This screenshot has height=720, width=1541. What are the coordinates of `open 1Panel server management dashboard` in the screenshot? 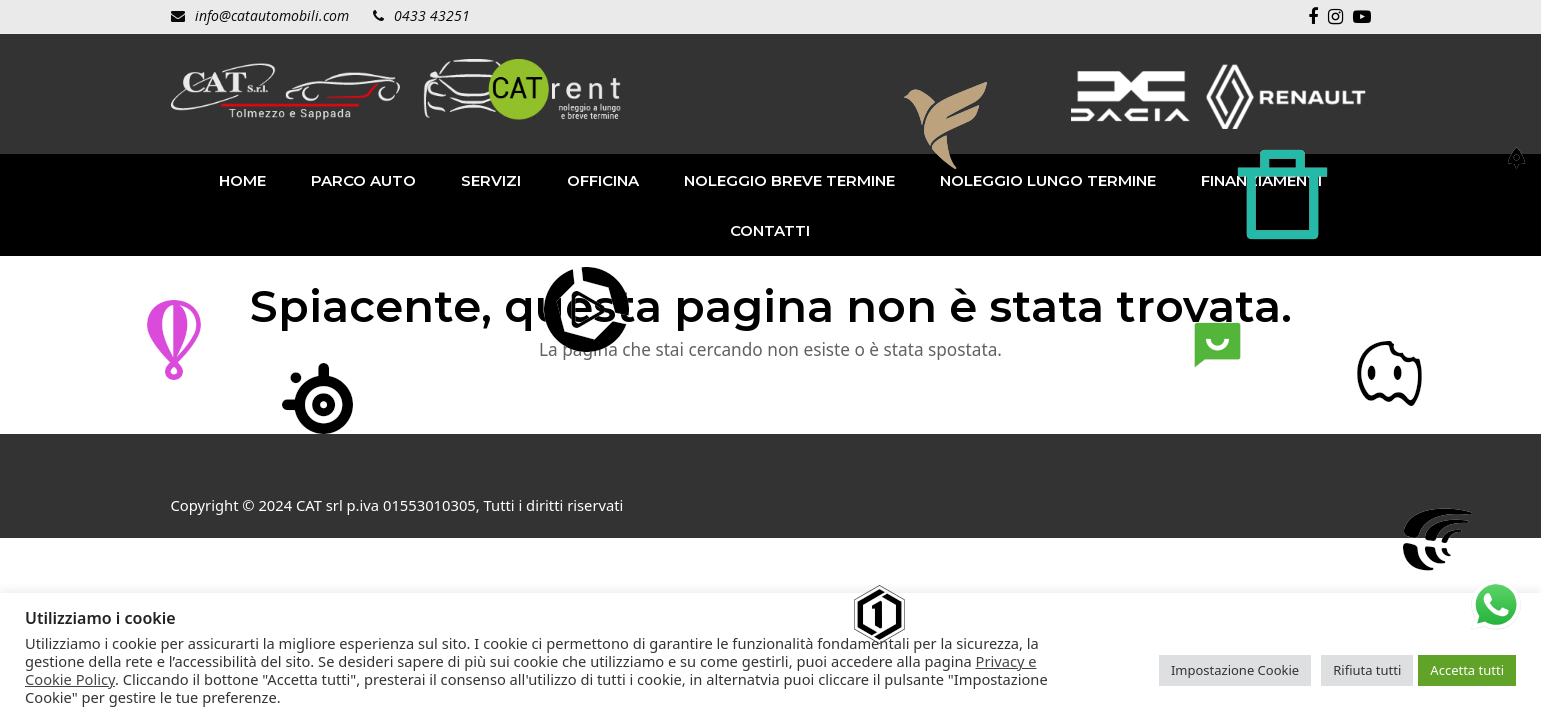 It's located at (879, 614).